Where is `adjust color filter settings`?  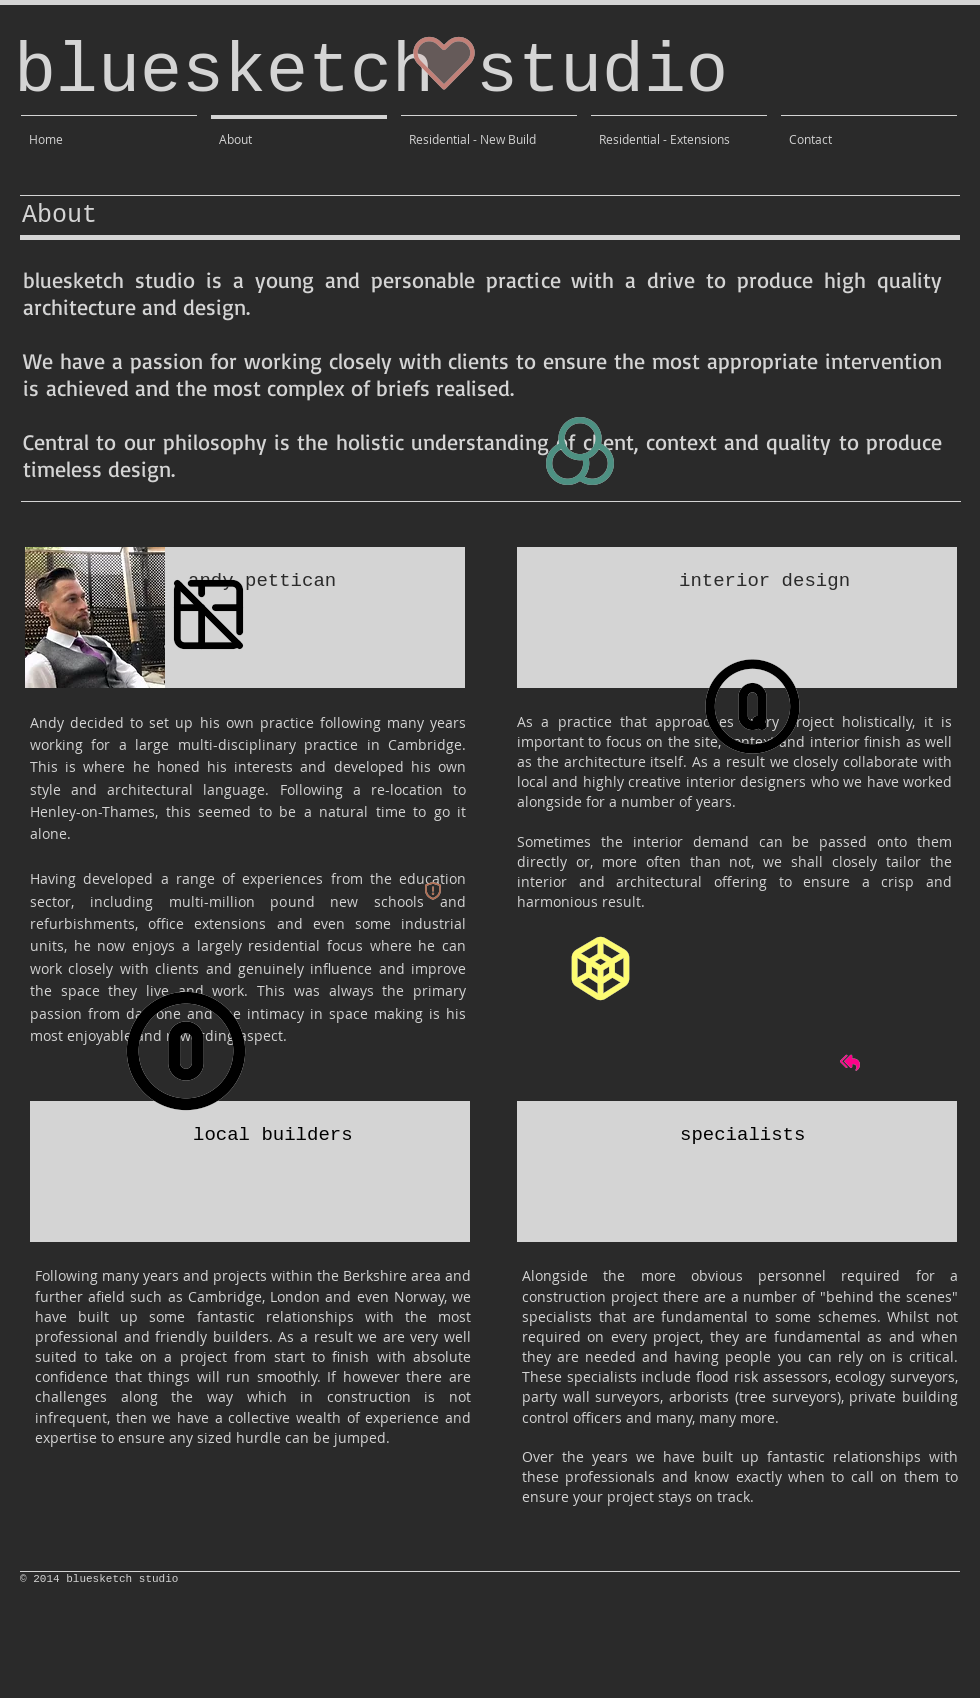 adjust color filter settings is located at coordinates (580, 451).